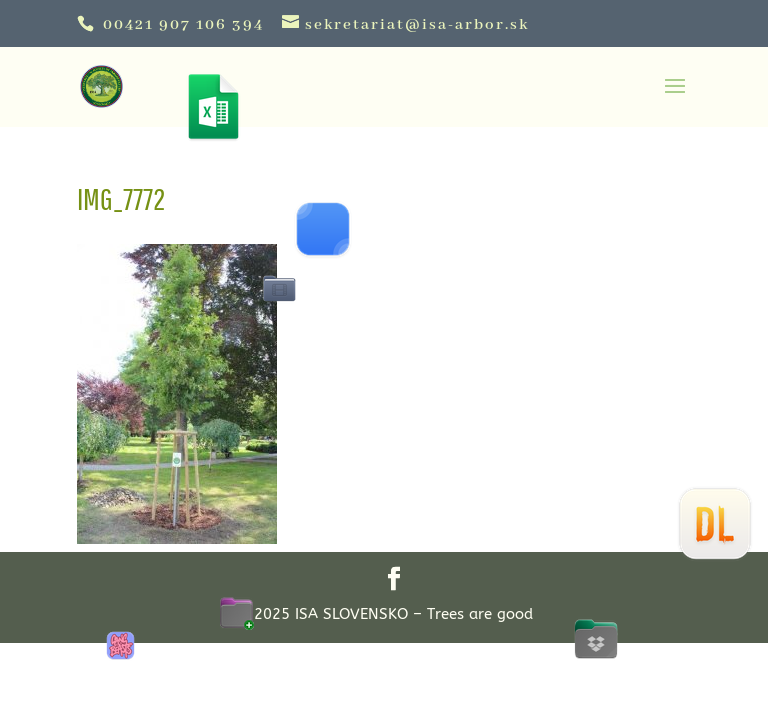 Image resolution: width=768 pixels, height=720 pixels. I want to click on open a Microsoft Excel spreadsheet file, so click(213, 106).